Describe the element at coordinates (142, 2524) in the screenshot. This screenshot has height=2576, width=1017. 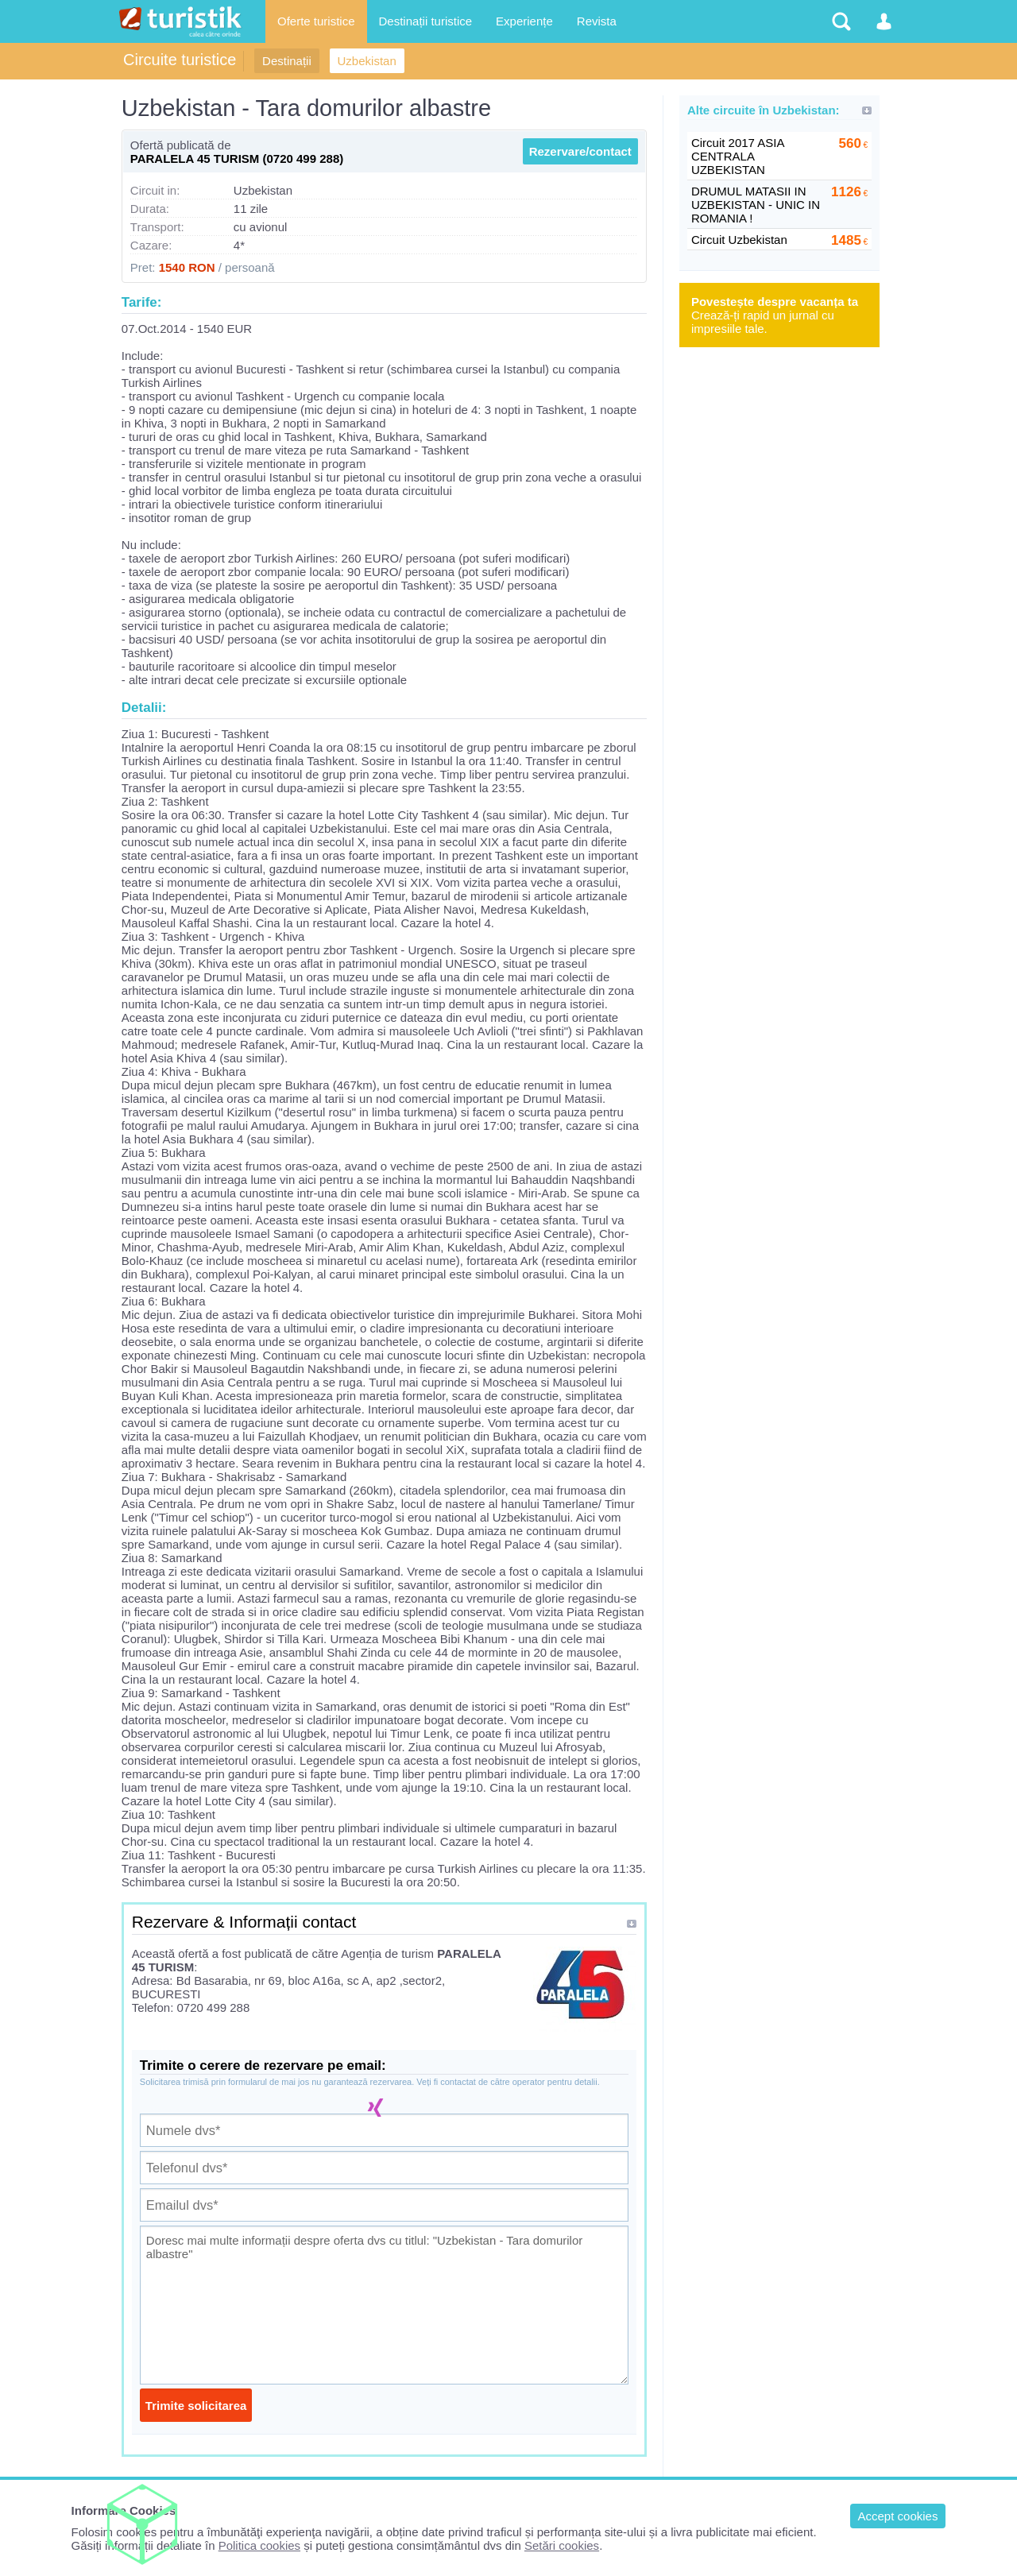
I see `IPFS (InterPlanetary File System) logo` at that location.